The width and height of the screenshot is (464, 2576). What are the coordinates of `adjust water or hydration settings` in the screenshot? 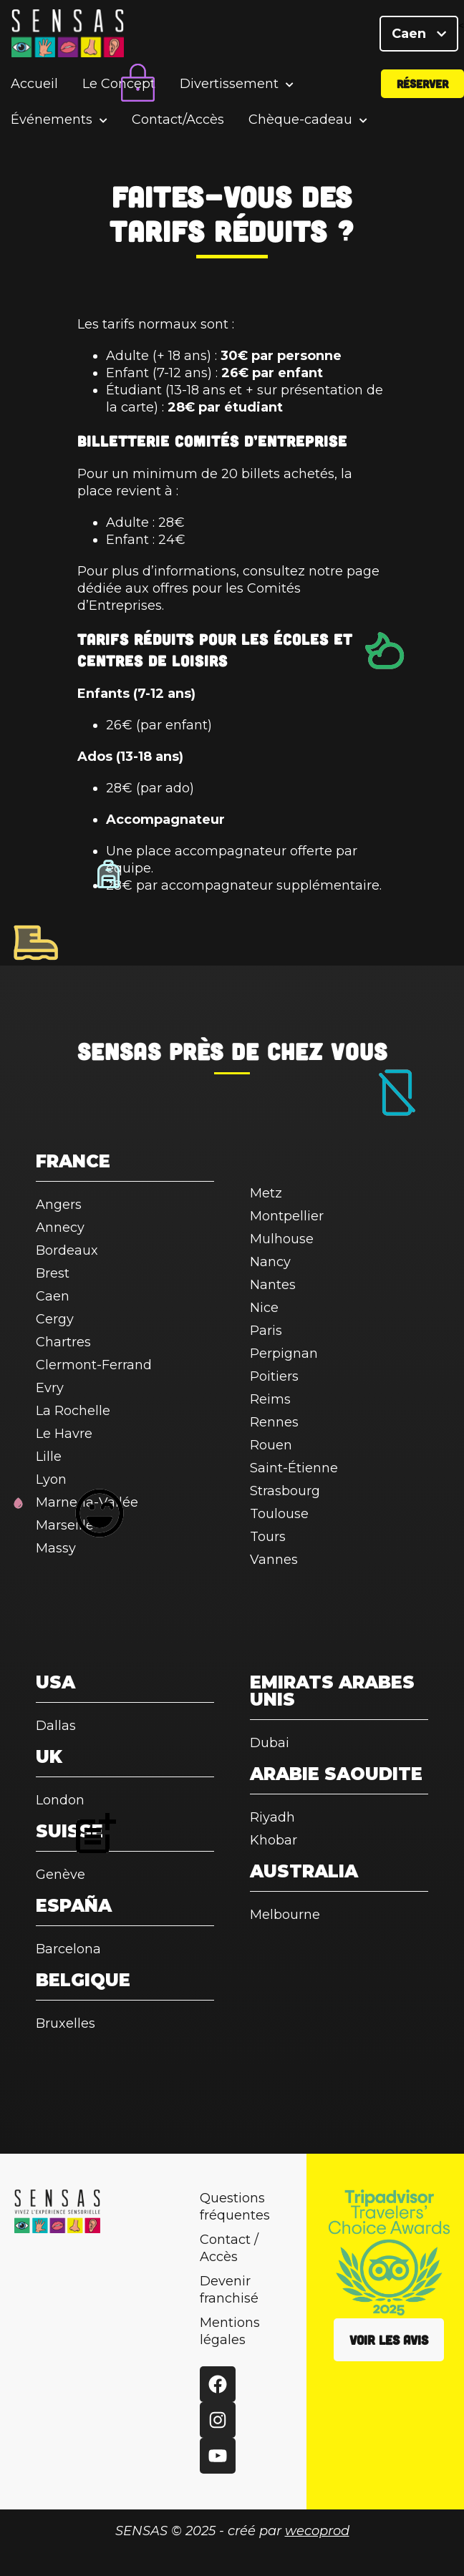 It's located at (18, 1503).